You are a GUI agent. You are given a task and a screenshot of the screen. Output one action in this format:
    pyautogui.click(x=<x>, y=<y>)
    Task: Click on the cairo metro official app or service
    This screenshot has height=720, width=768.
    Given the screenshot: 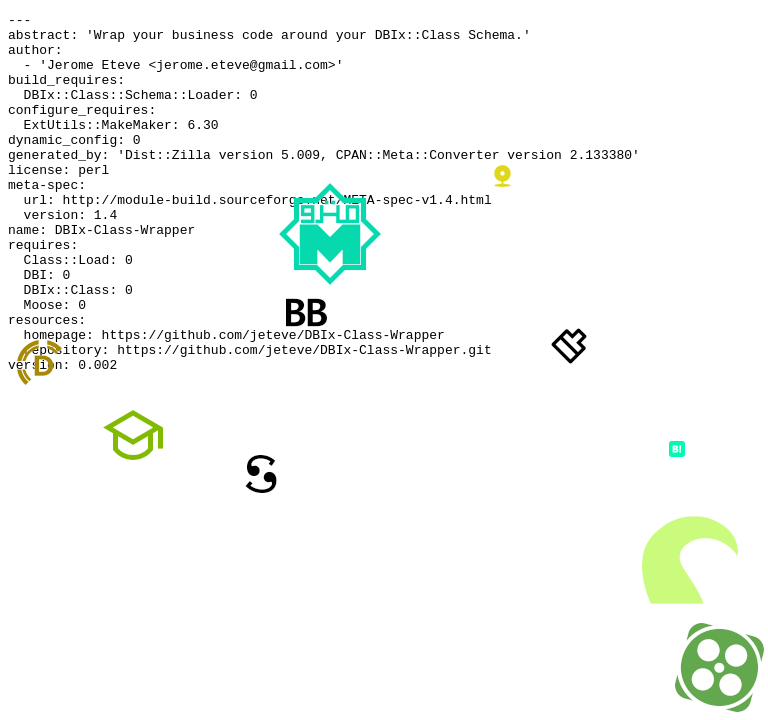 What is the action you would take?
    pyautogui.click(x=330, y=234)
    